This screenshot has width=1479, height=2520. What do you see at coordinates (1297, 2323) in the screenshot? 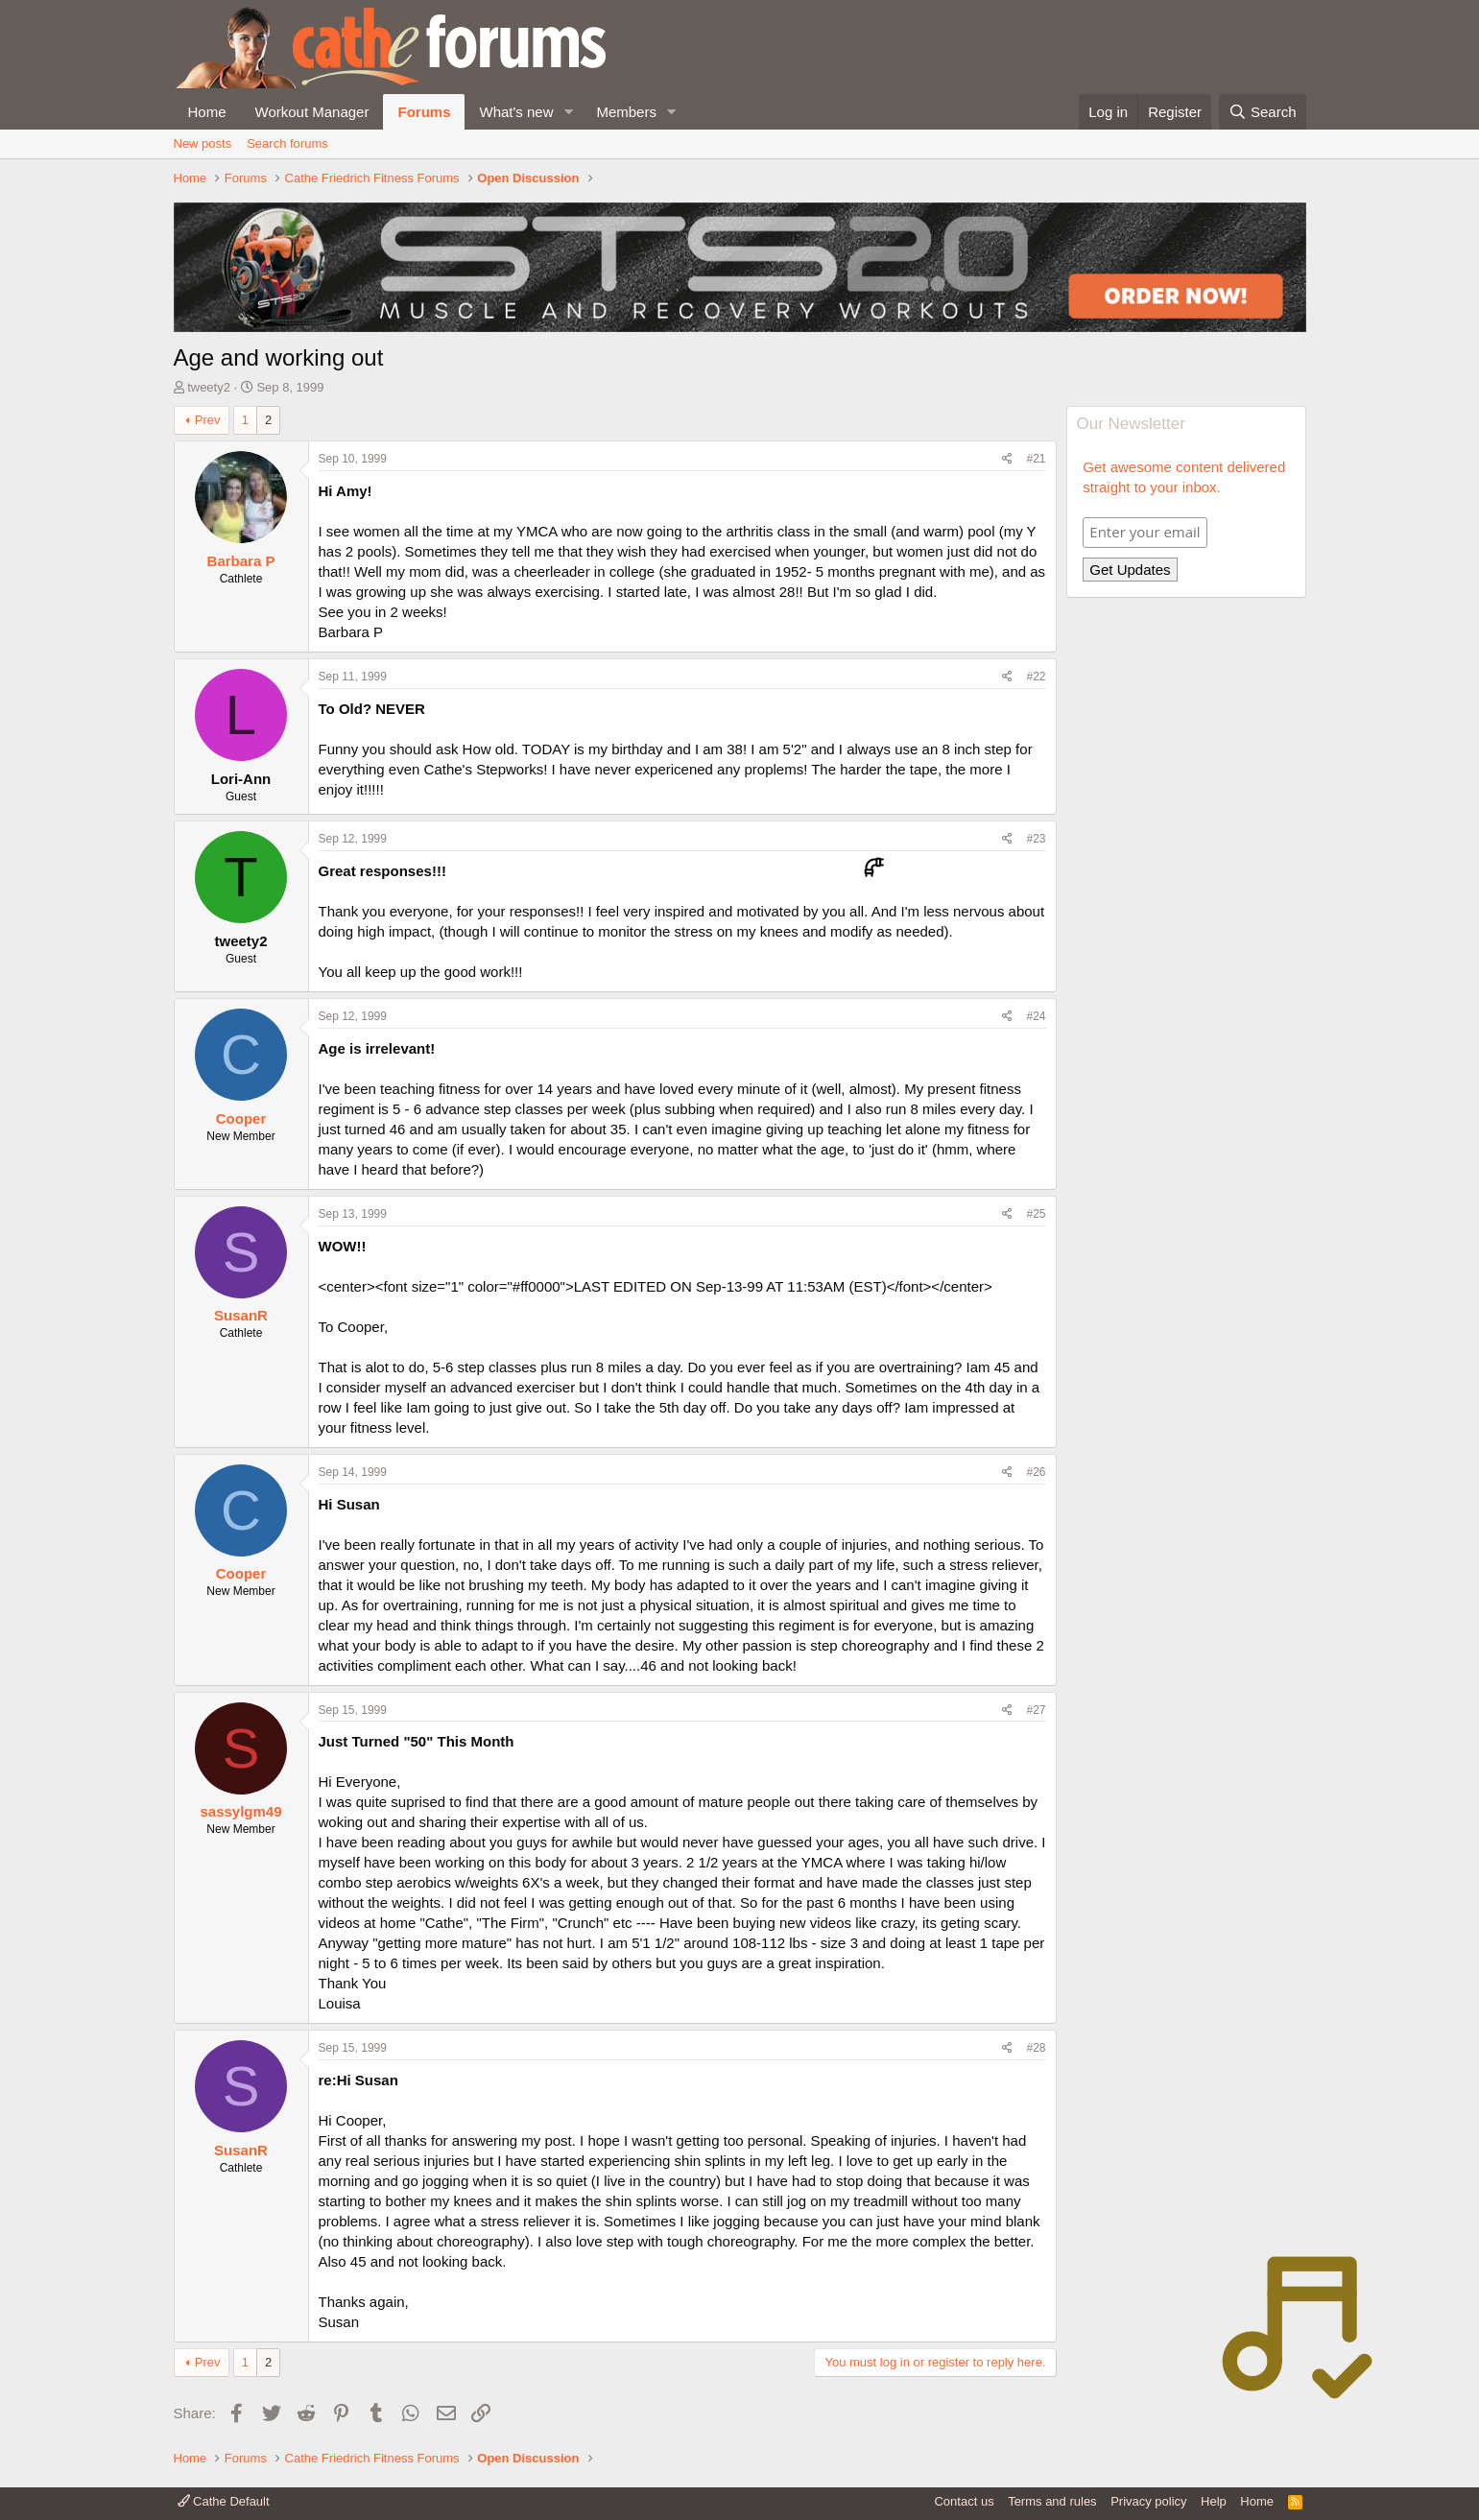
I see `song or track successfully added to library` at bounding box center [1297, 2323].